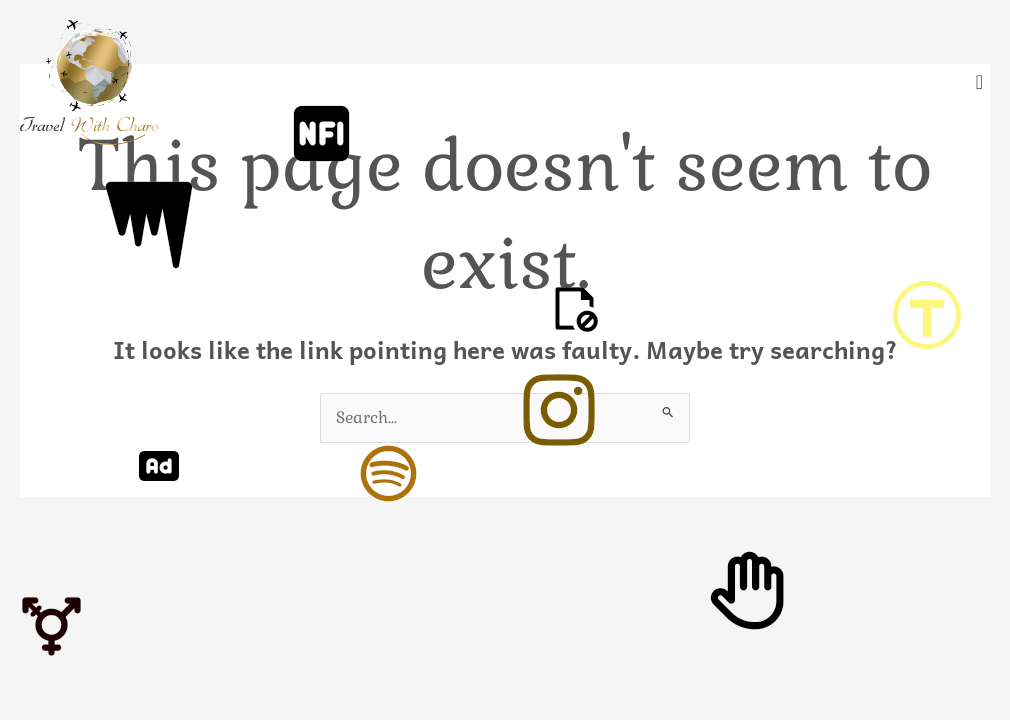 This screenshot has height=720, width=1010. Describe the element at coordinates (927, 315) in the screenshot. I see `open thingiverse website or app` at that location.